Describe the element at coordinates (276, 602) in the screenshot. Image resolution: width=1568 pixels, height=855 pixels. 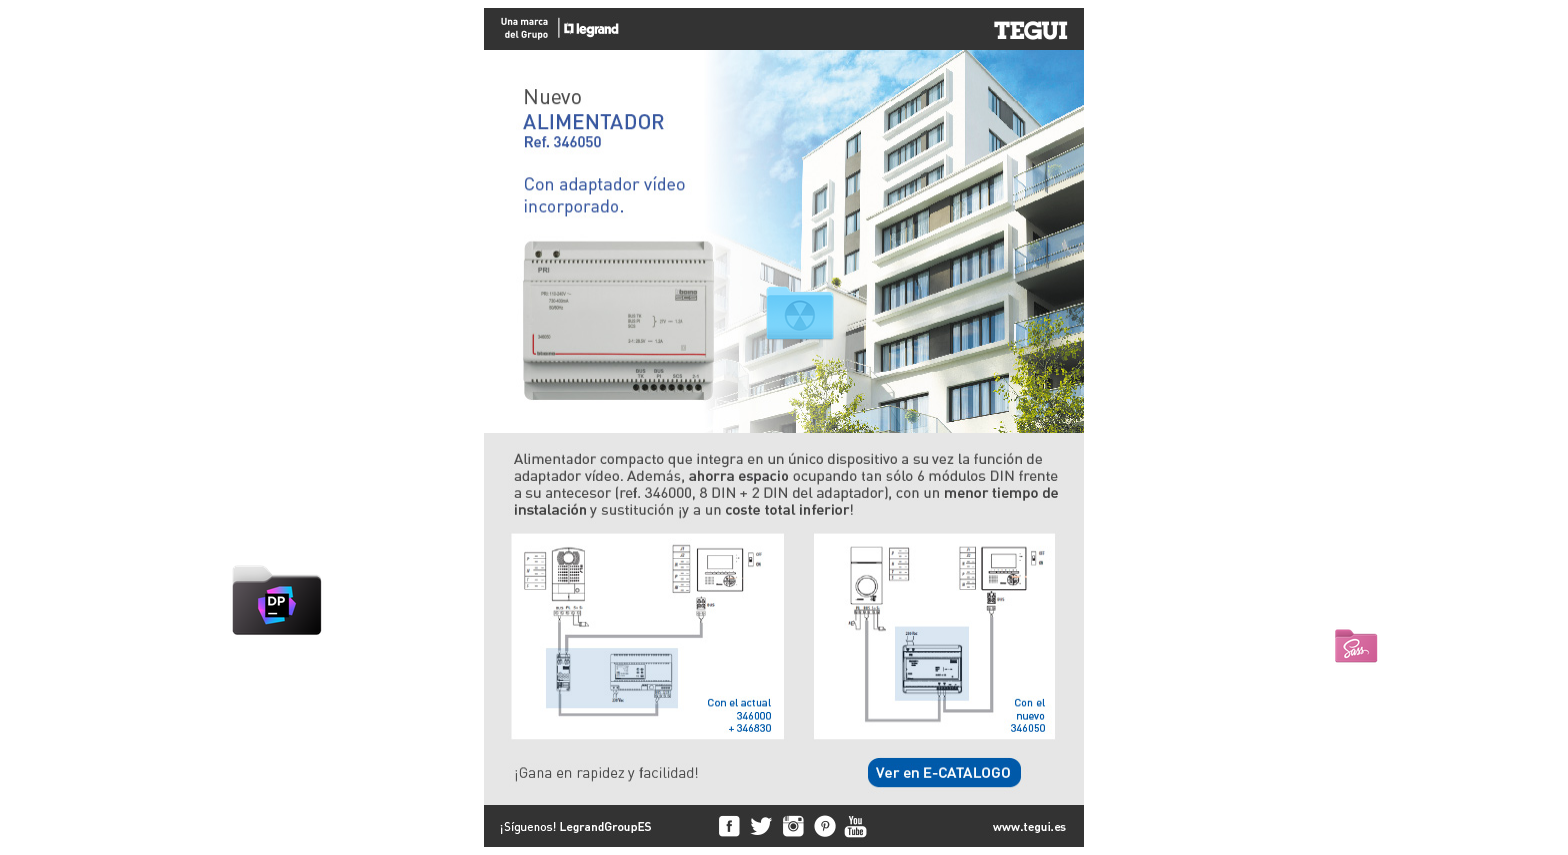
I see `open folder containing JetBrains dotPeek projects` at that location.